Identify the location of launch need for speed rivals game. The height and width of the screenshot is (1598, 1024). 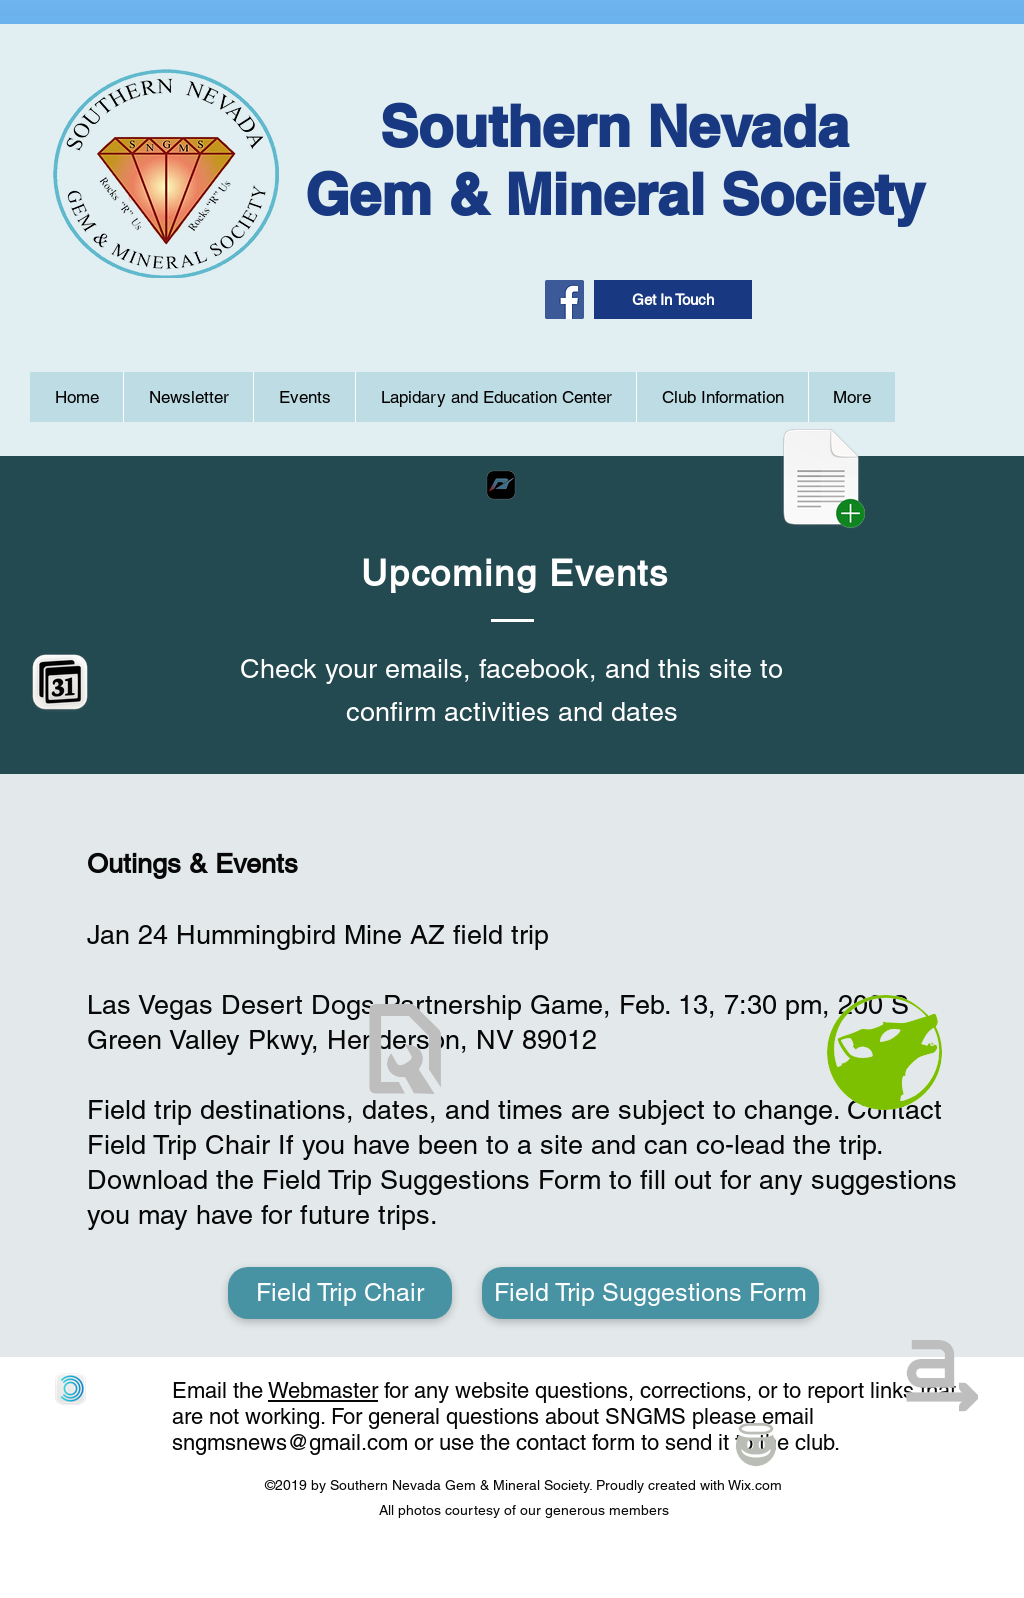
(501, 485).